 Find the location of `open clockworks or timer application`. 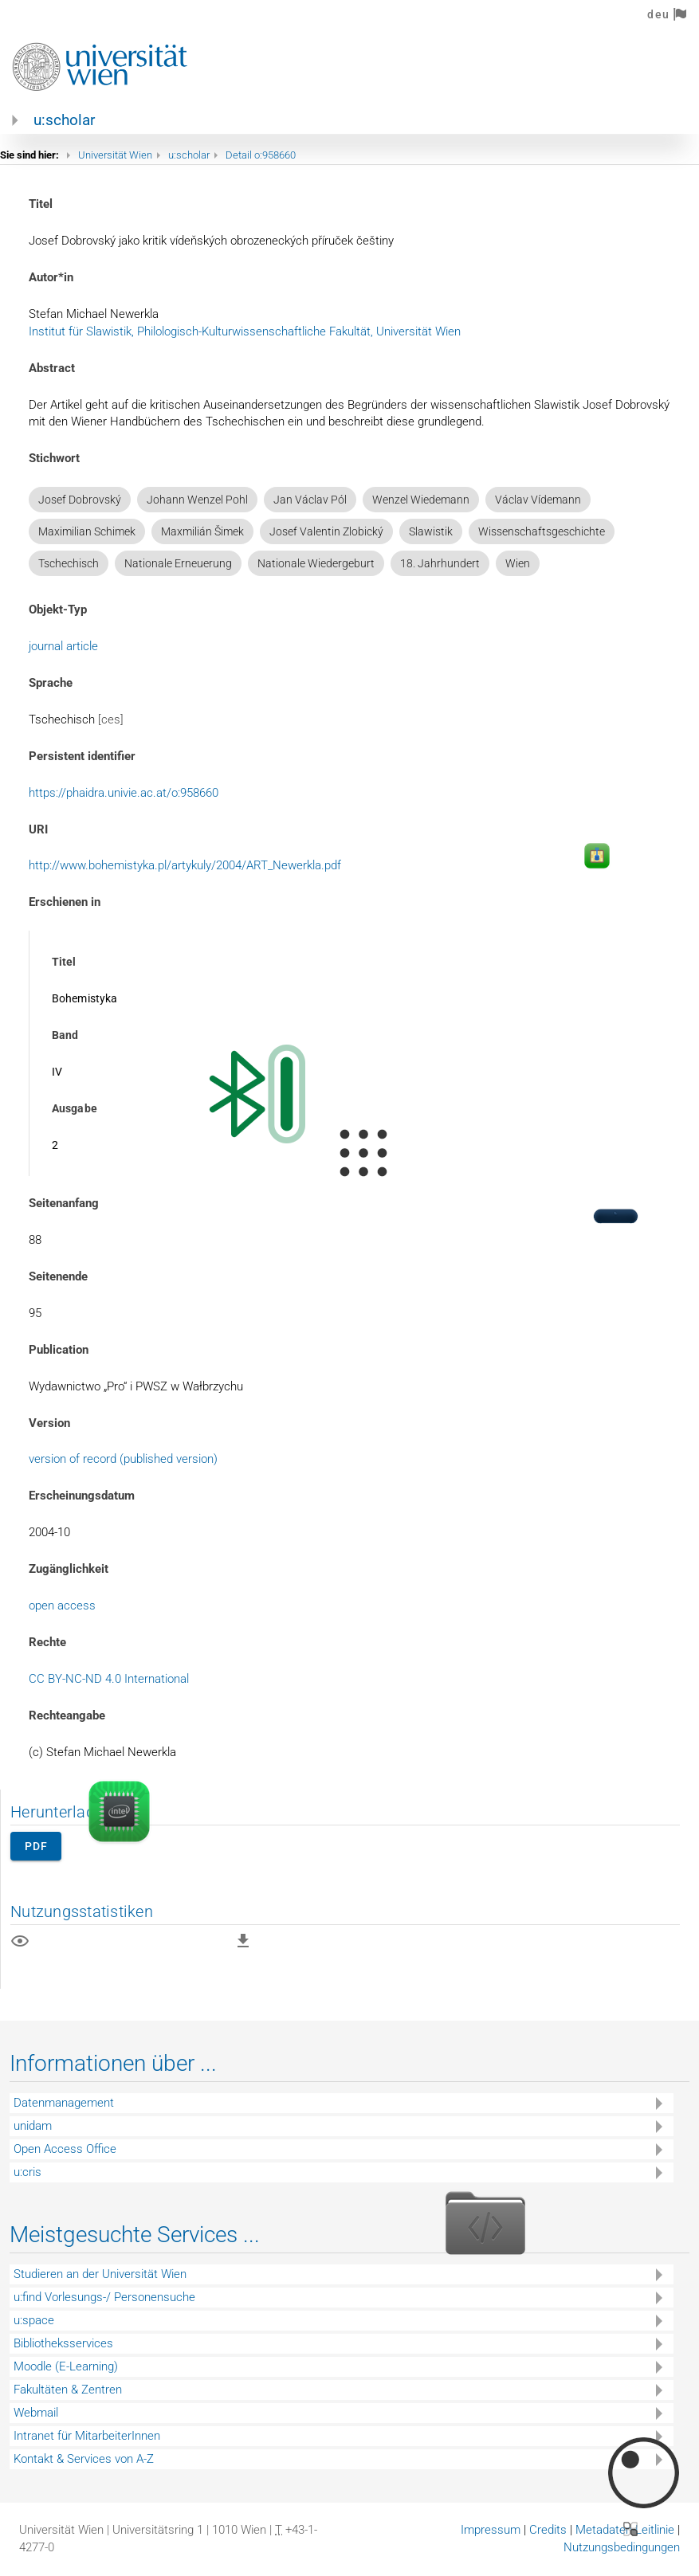

open clockworks or timer application is located at coordinates (643, 2472).